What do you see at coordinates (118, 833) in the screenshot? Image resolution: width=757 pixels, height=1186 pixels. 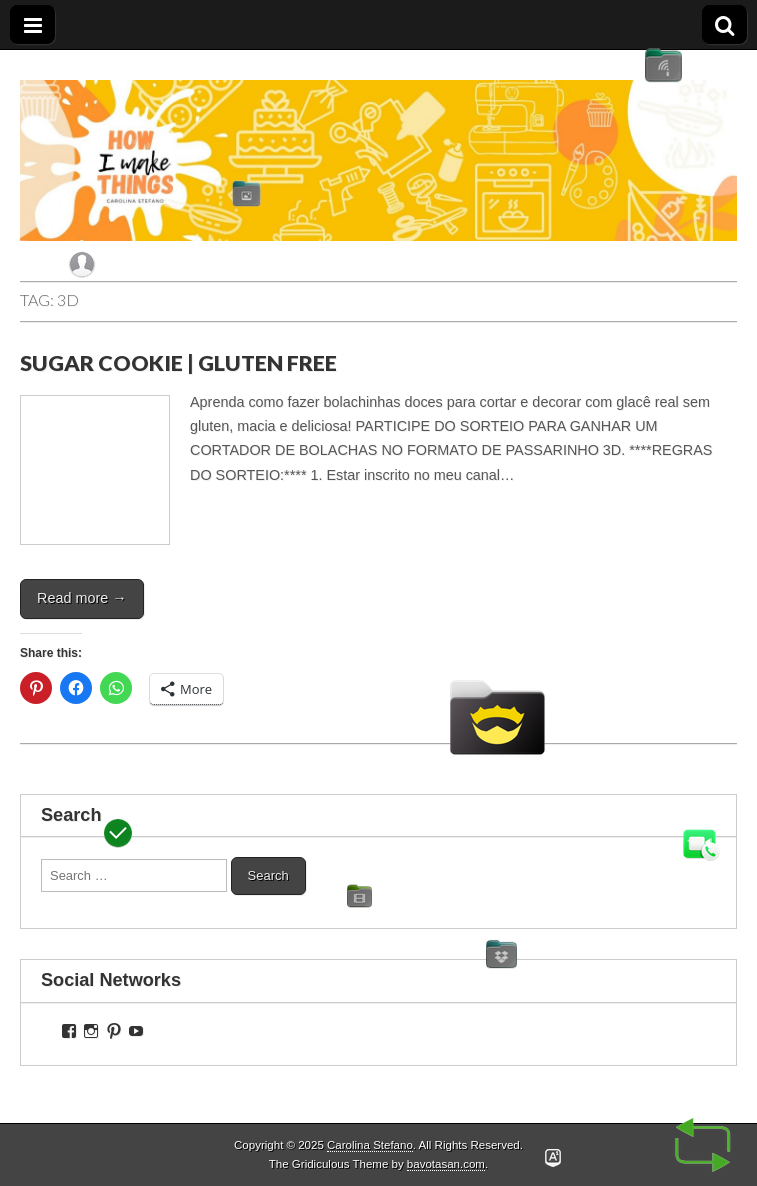 I see `indicates file has been successfully synced` at bounding box center [118, 833].